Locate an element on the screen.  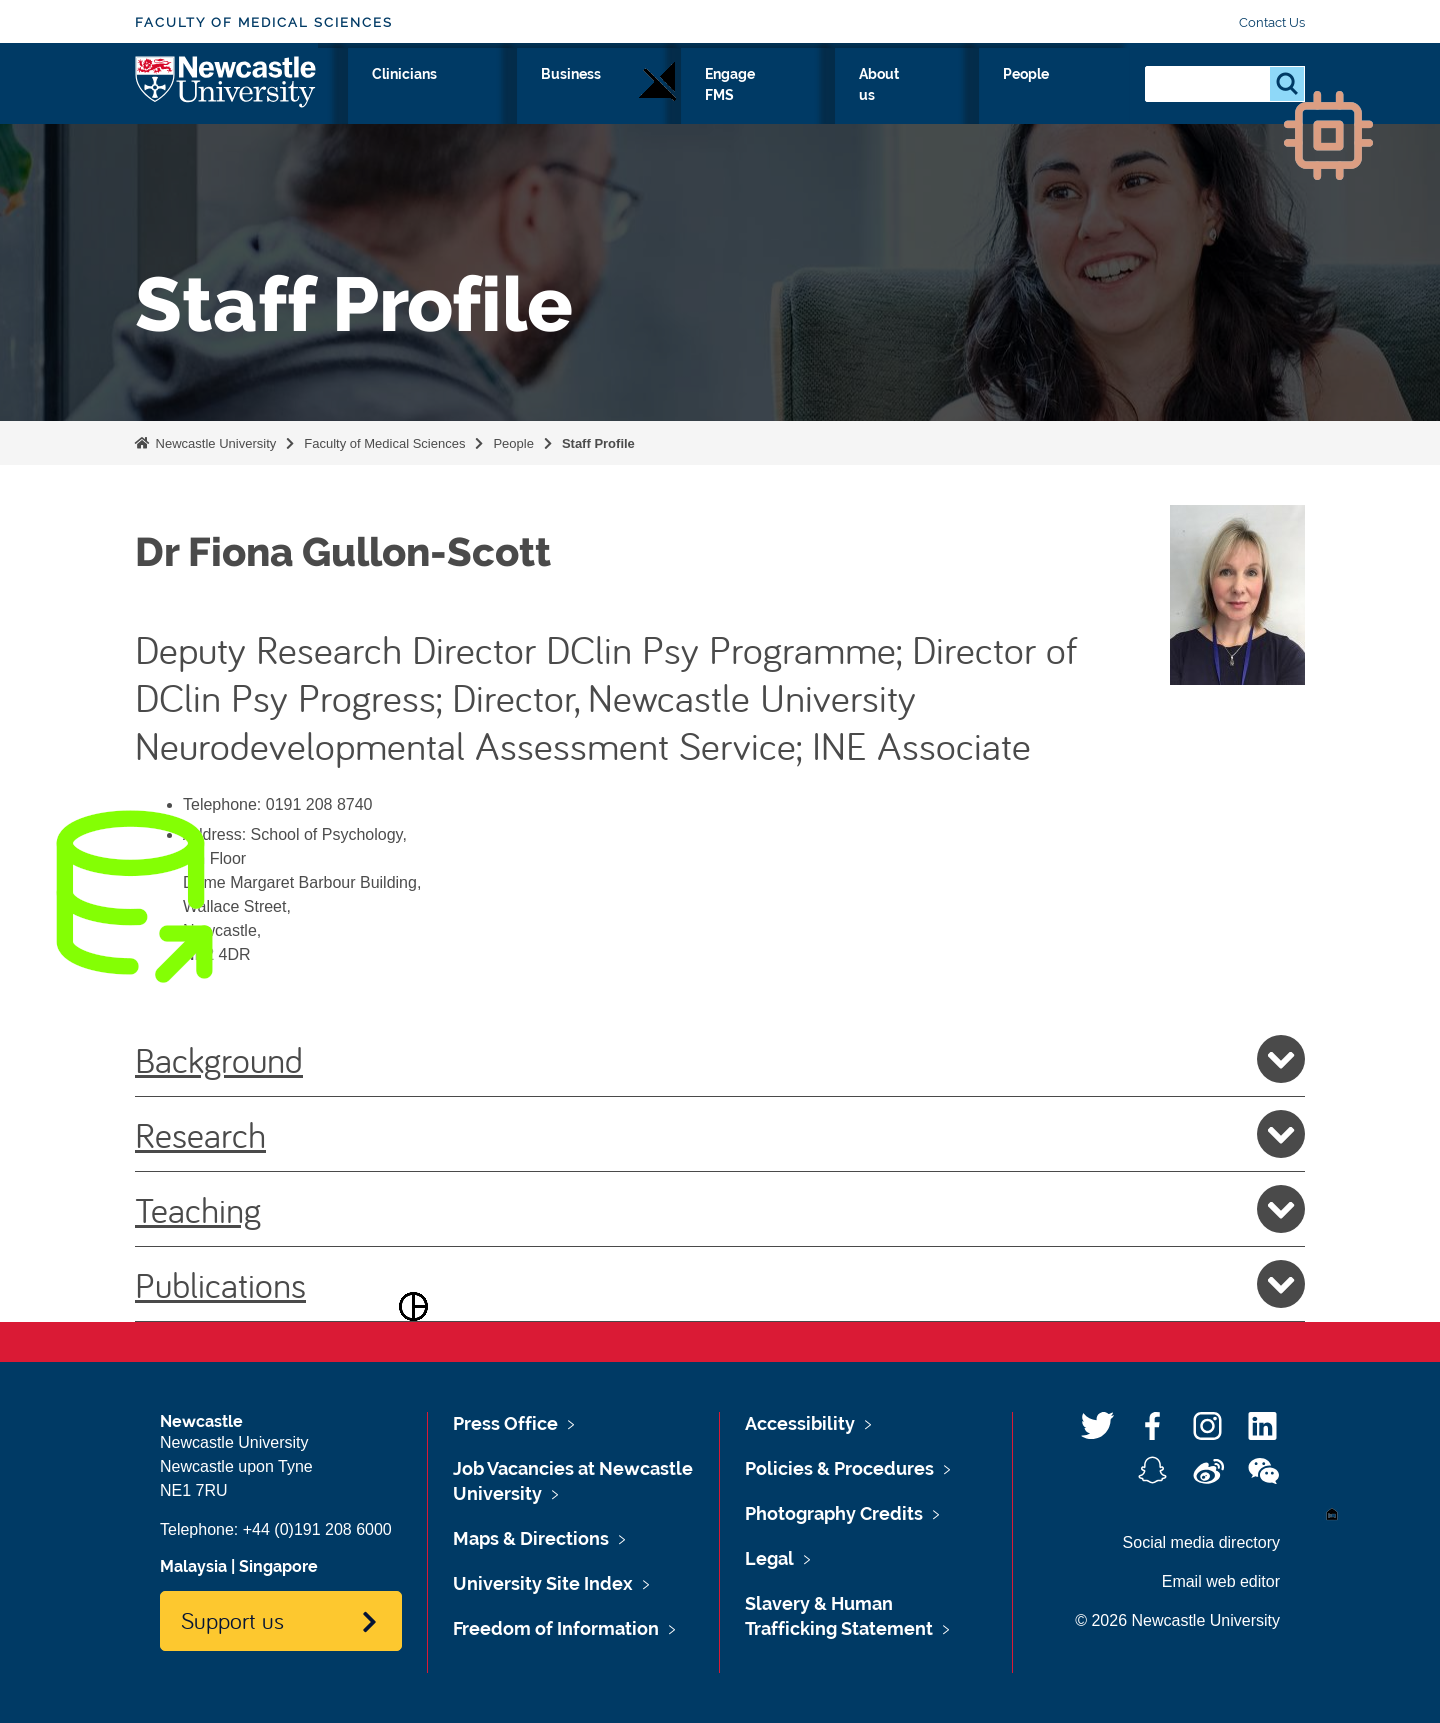
view processor or system performance is located at coordinates (1328, 135).